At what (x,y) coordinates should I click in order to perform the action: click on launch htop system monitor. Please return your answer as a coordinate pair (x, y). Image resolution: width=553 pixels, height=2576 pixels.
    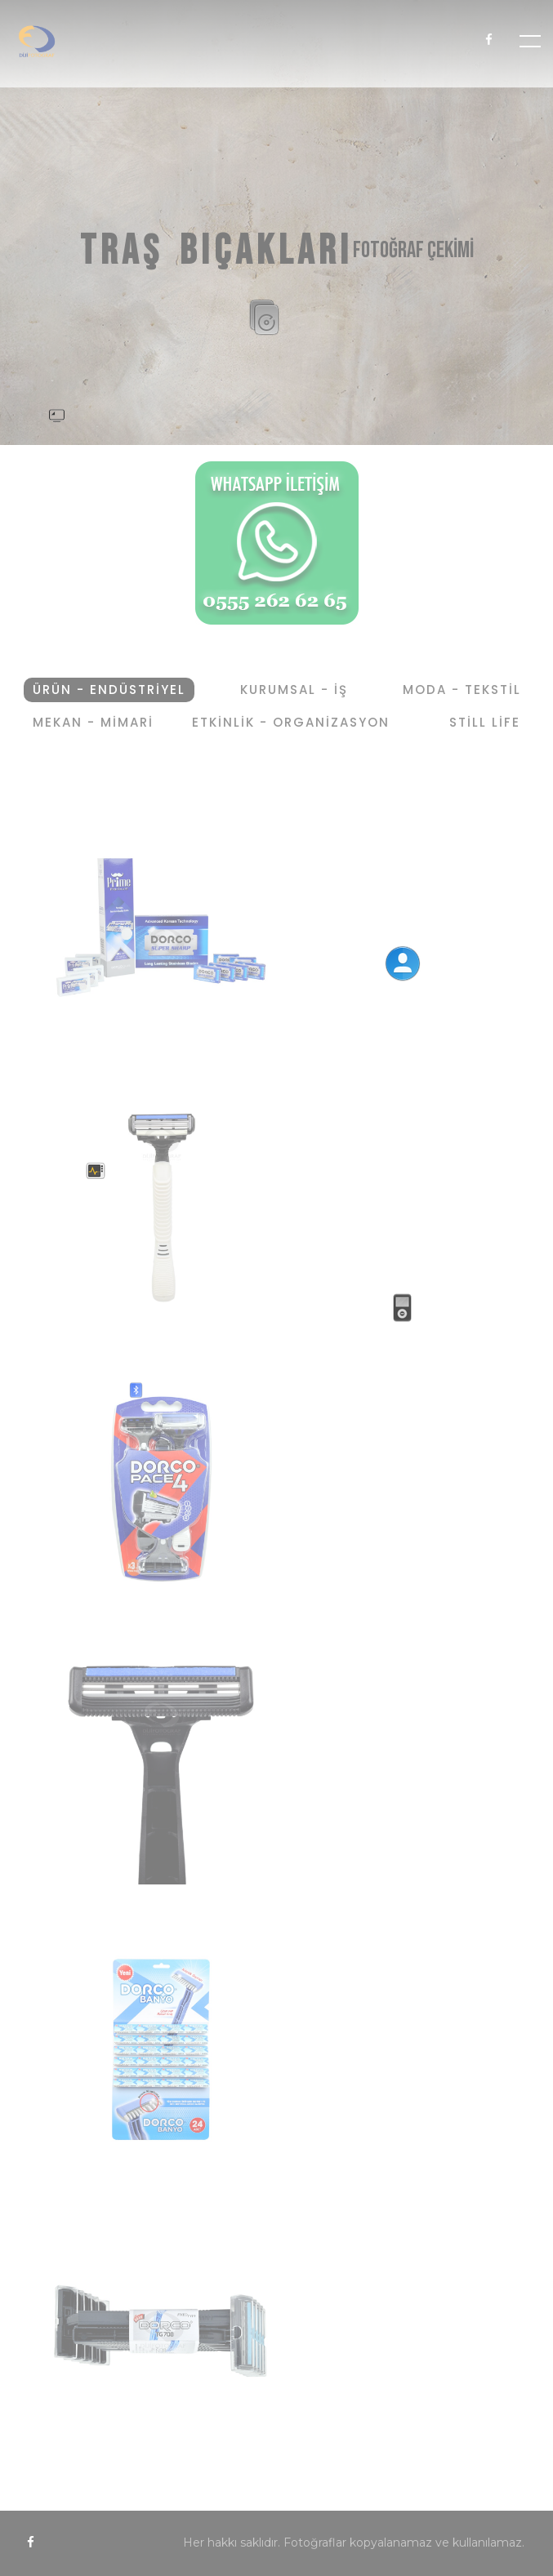
    Looking at the image, I should click on (96, 1171).